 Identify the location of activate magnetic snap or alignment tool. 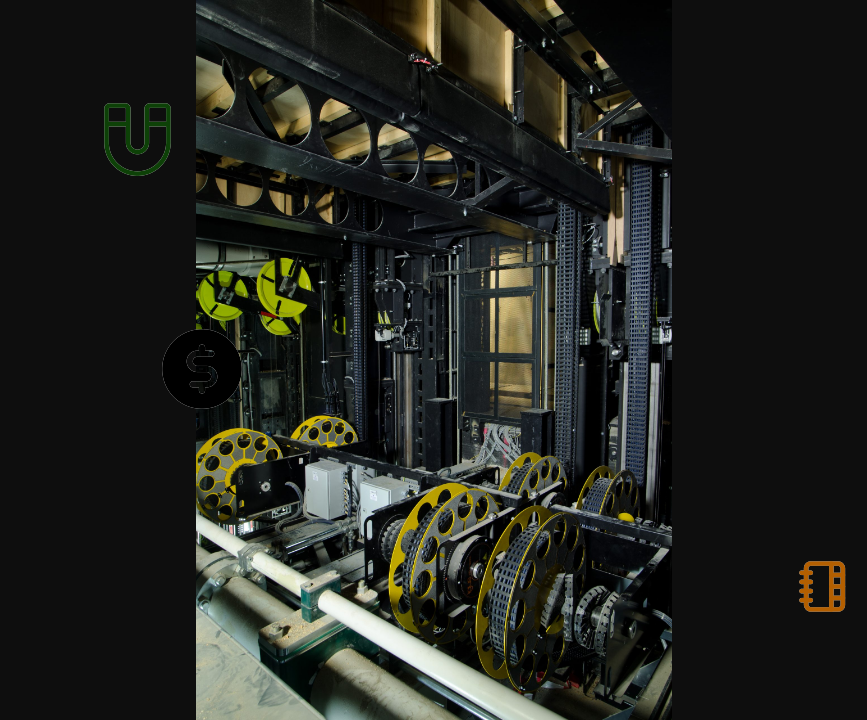
(137, 136).